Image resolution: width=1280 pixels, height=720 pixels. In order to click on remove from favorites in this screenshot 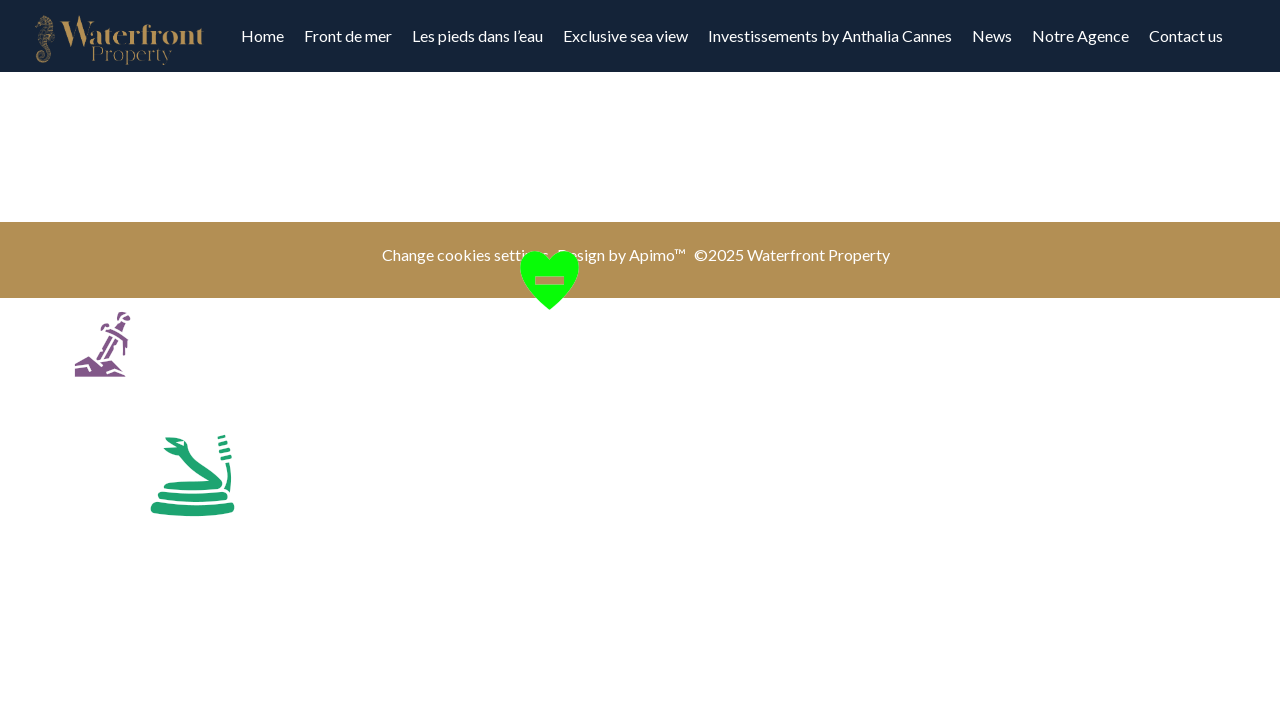, I will do `click(549, 280)`.